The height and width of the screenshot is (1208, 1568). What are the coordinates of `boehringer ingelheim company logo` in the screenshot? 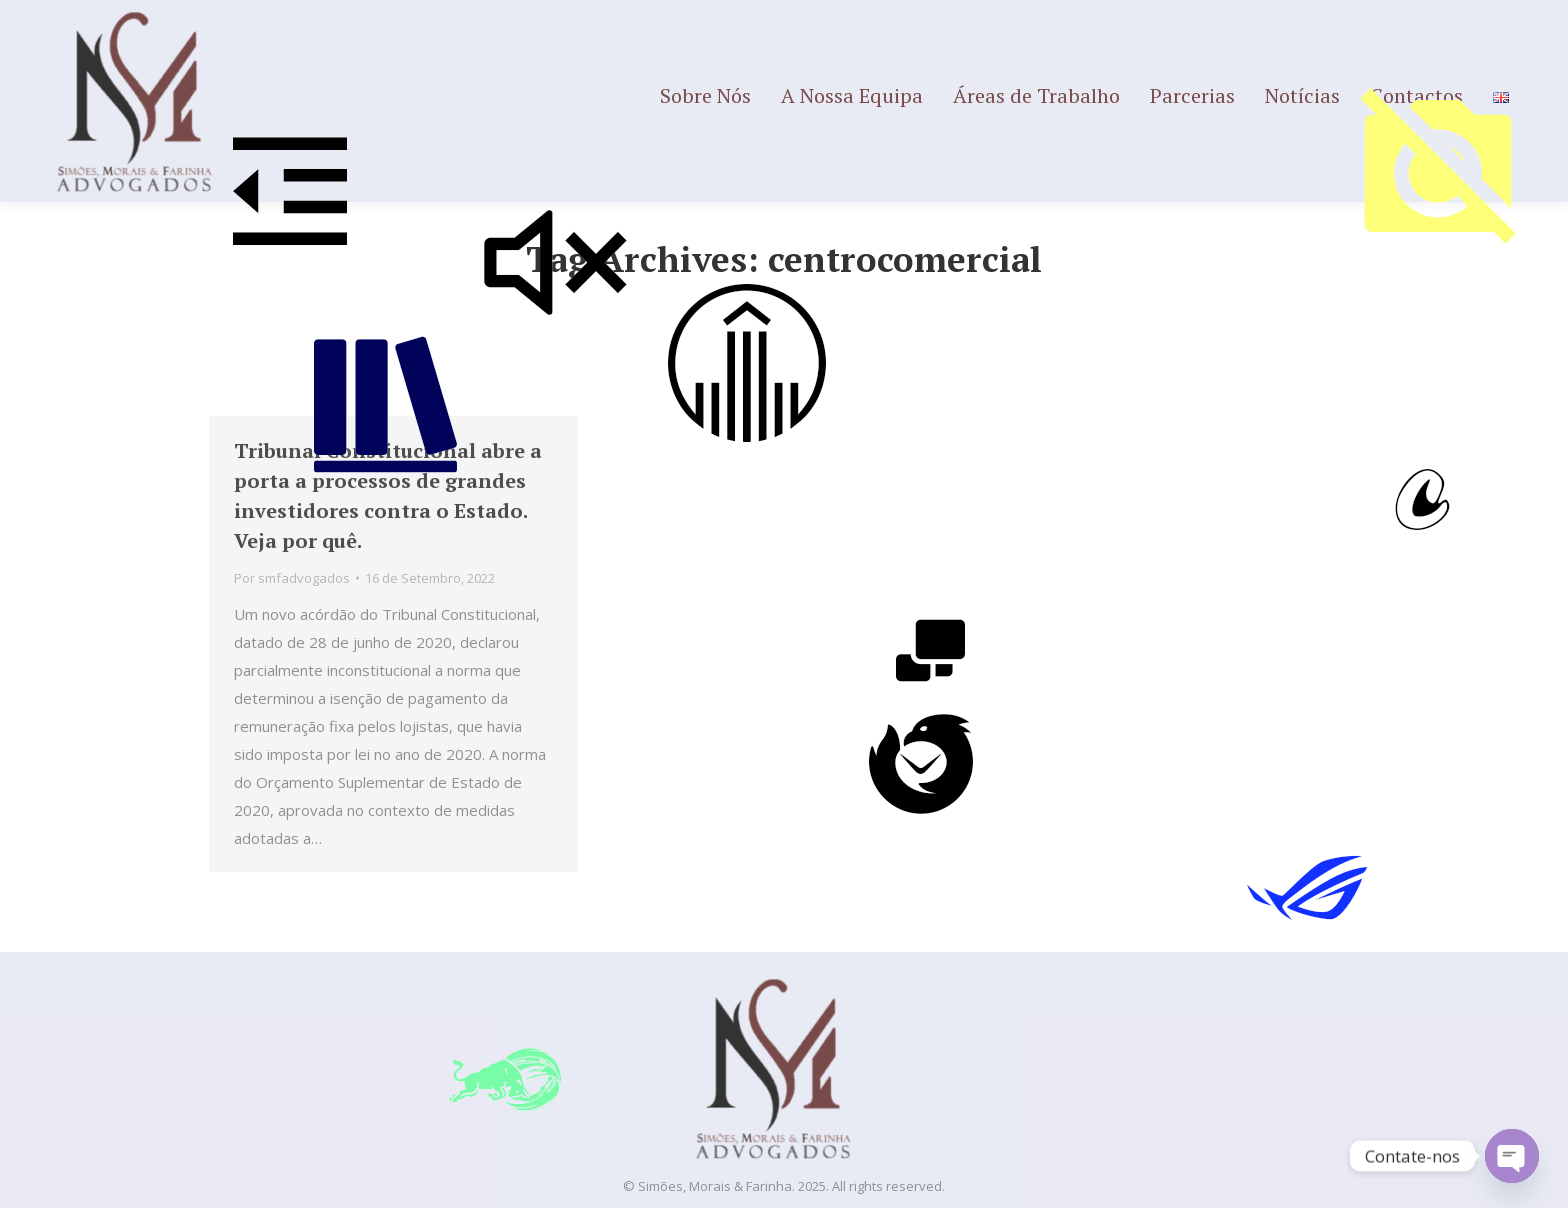 It's located at (747, 363).